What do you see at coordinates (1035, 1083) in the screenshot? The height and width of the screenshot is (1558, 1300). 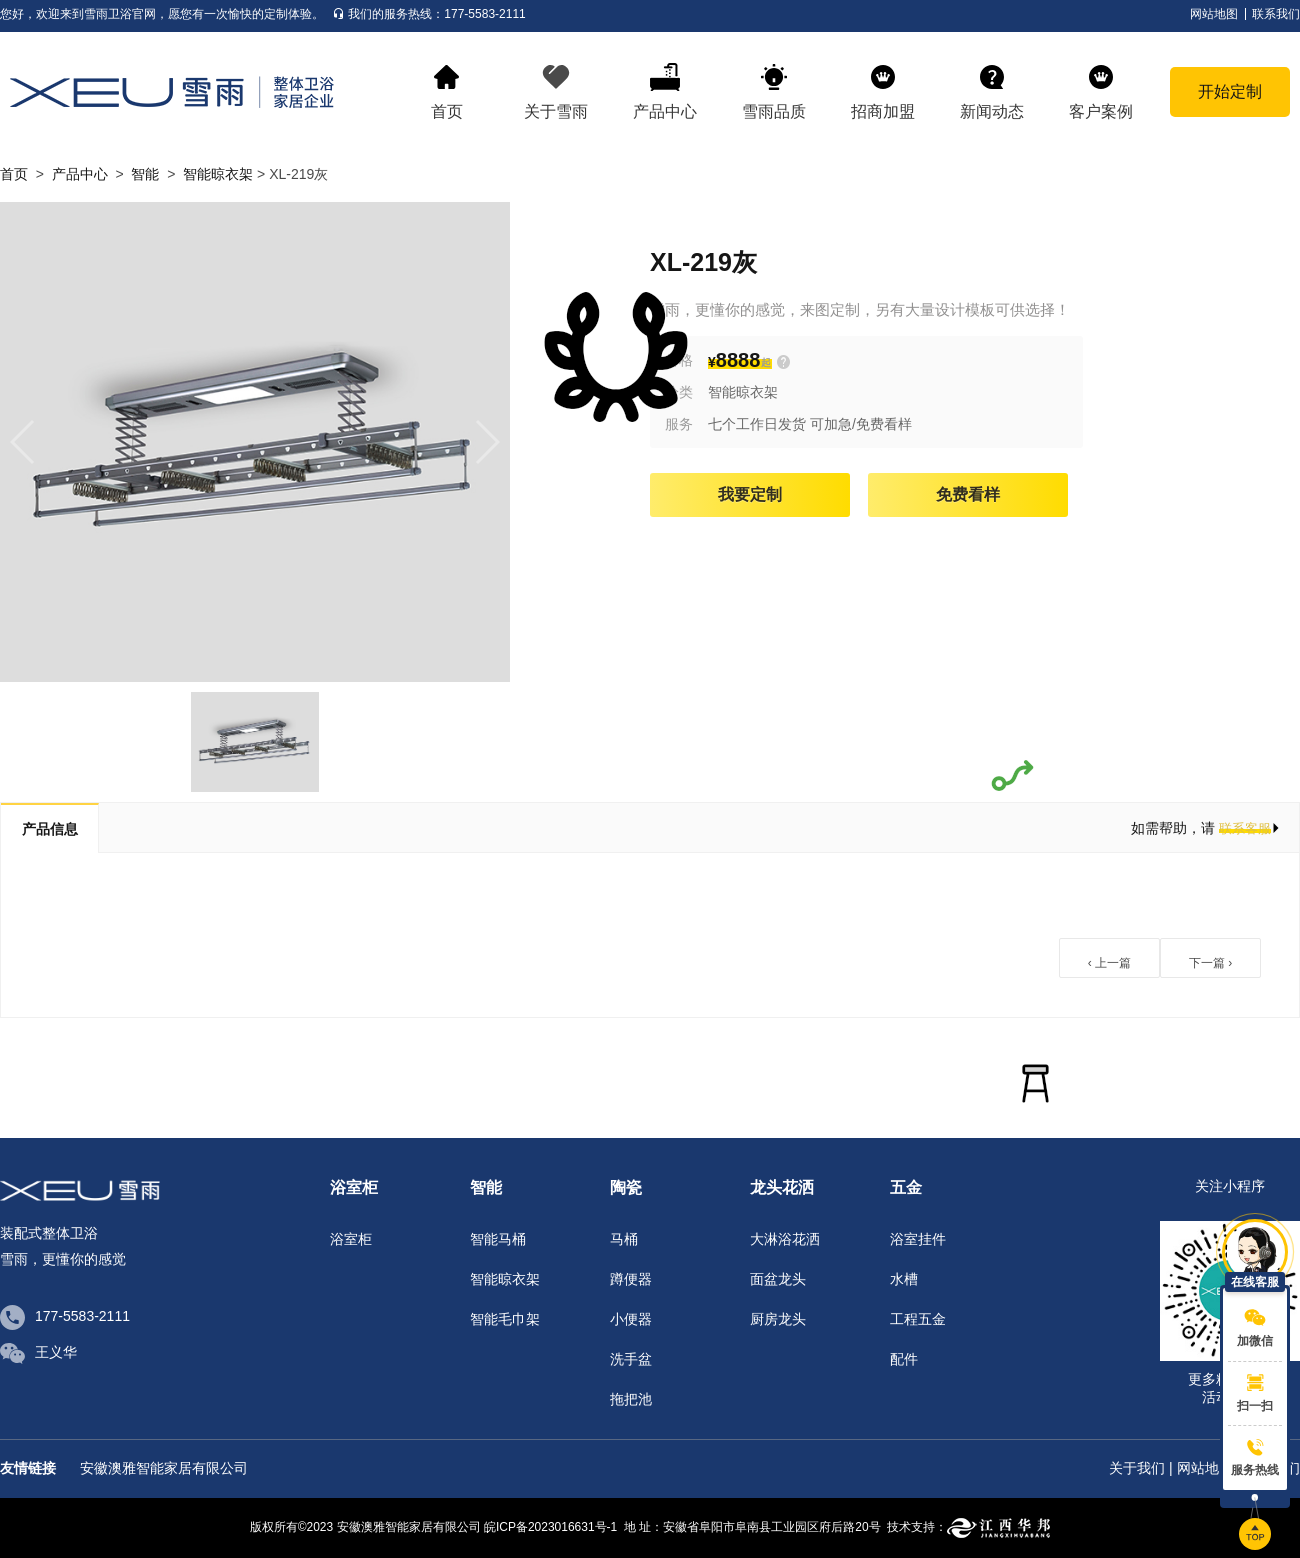 I see `browse furniture or seating options` at bounding box center [1035, 1083].